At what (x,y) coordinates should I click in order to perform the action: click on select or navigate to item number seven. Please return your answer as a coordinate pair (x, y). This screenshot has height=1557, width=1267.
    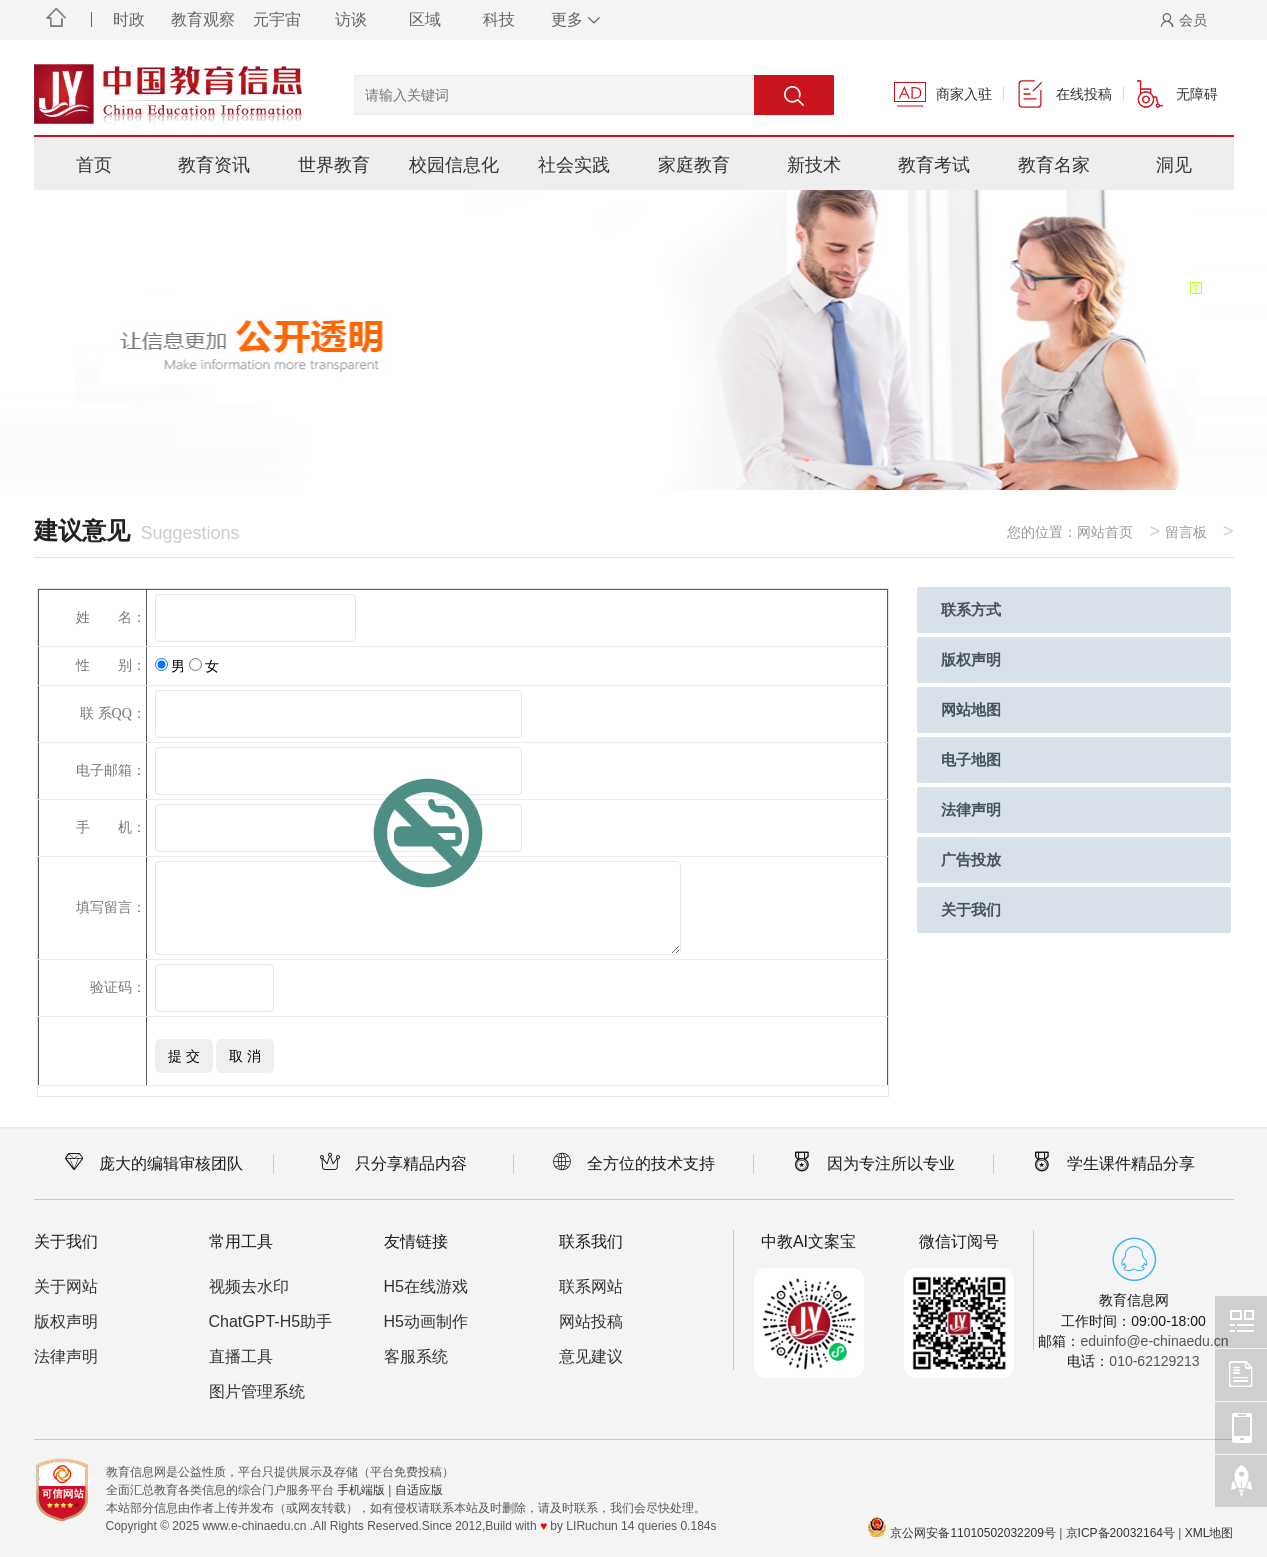
    Looking at the image, I should click on (1196, 288).